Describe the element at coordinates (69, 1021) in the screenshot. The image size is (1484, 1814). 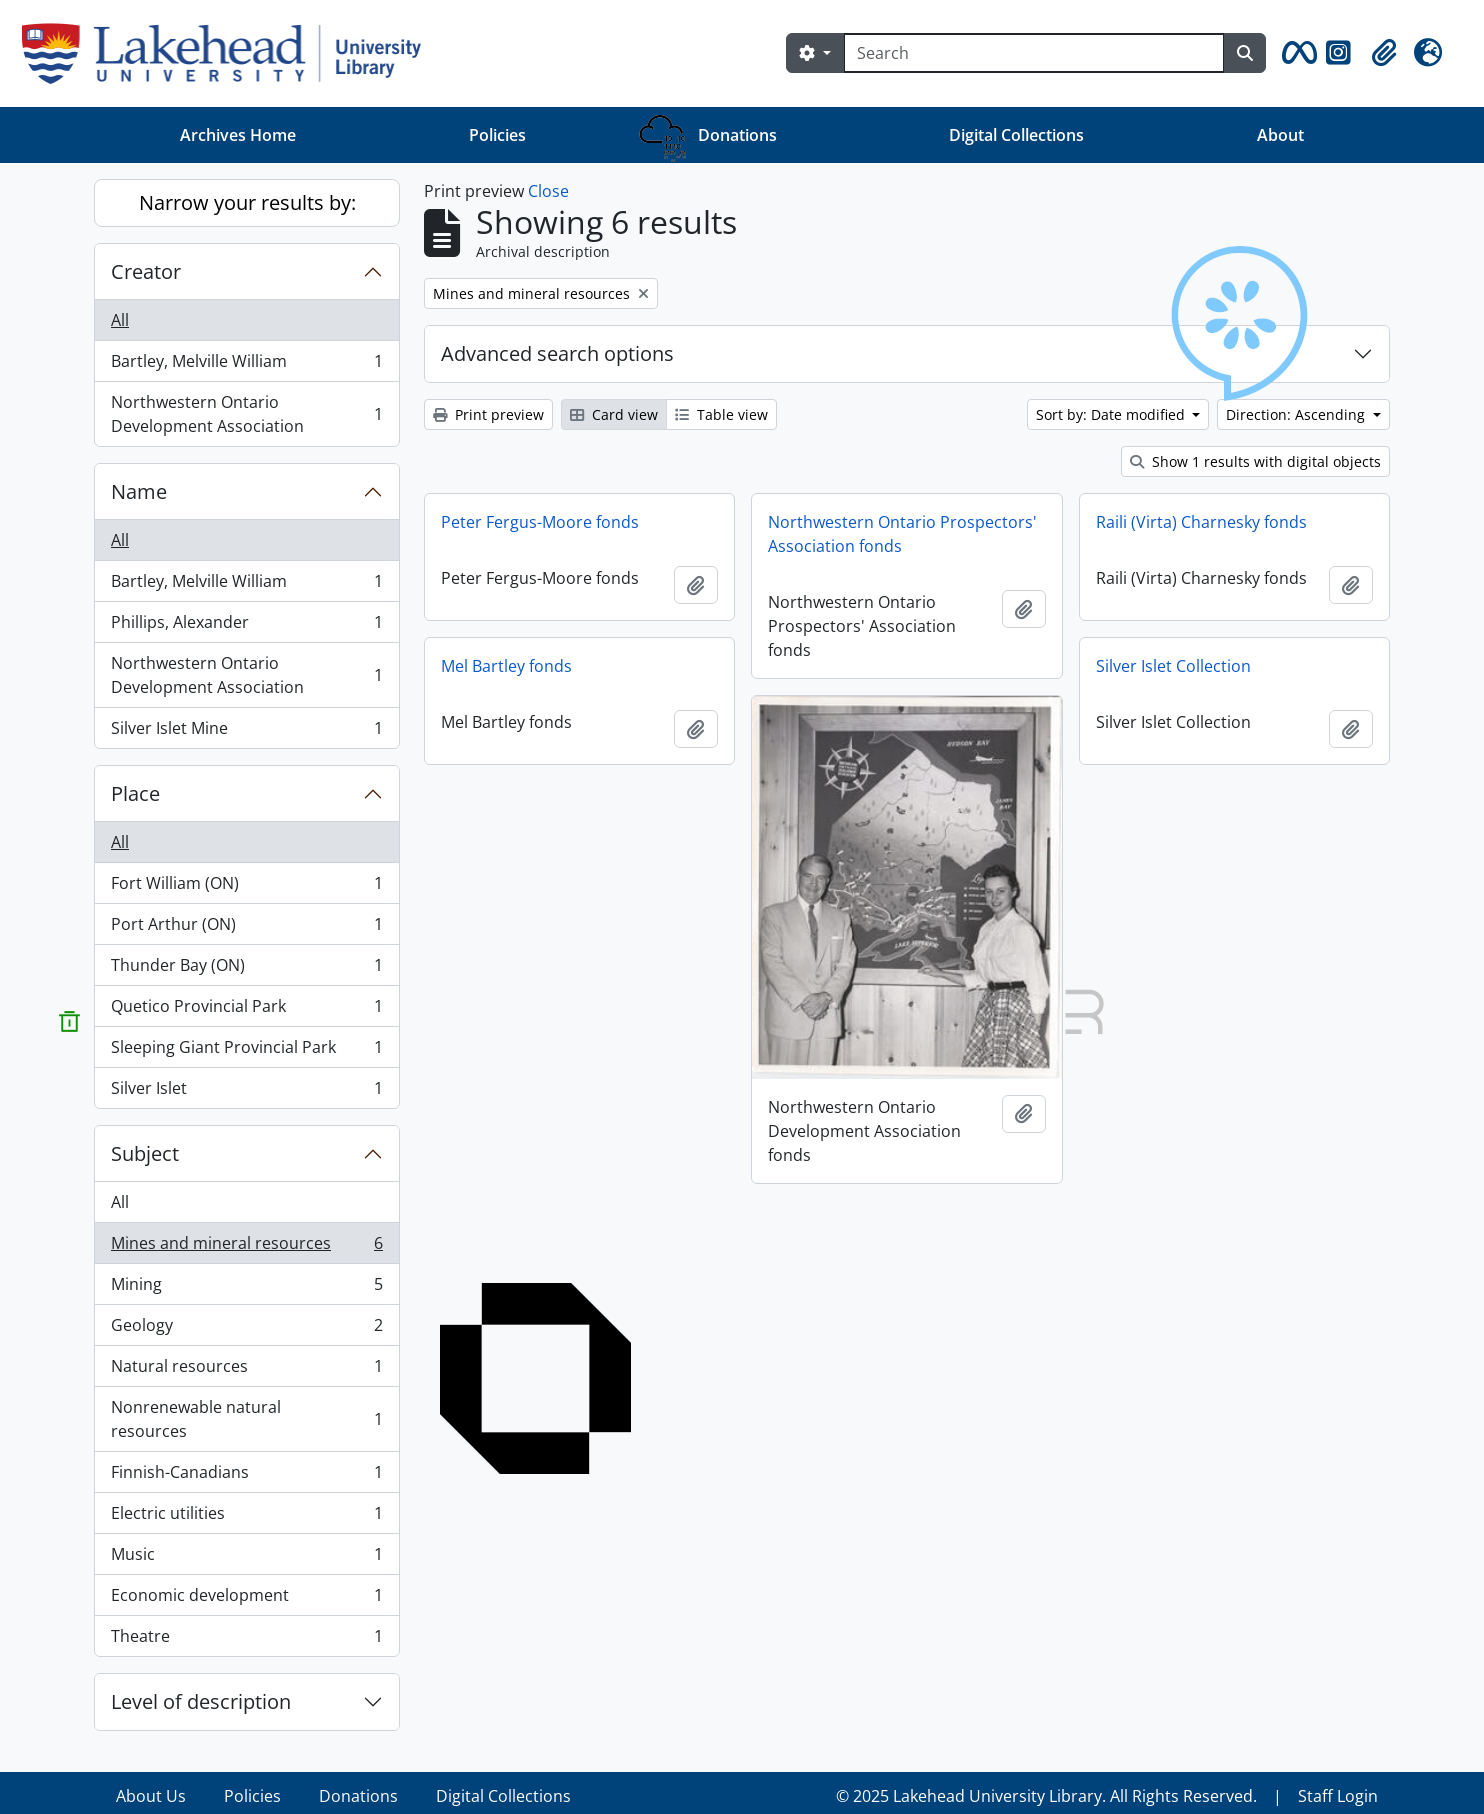
I see `delete selected item` at that location.